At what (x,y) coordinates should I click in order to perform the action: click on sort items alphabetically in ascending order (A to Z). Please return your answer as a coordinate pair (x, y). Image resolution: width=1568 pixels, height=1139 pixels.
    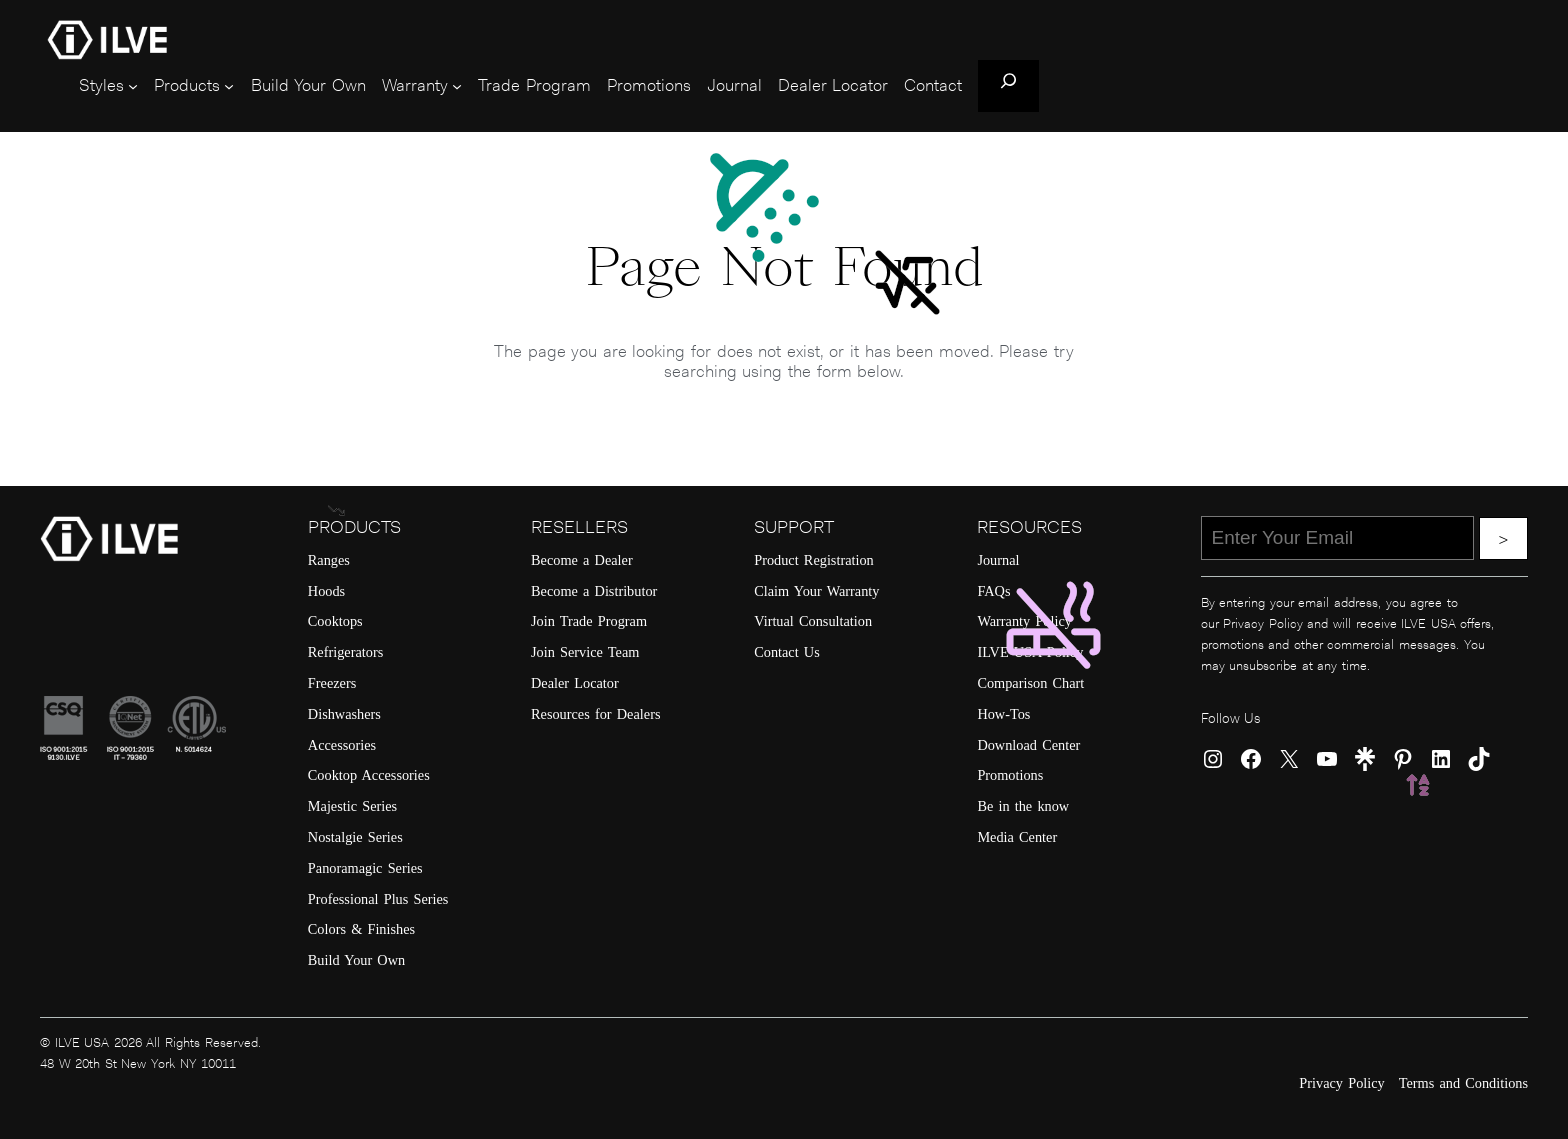
    Looking at the image, I should click on (1418, 785).